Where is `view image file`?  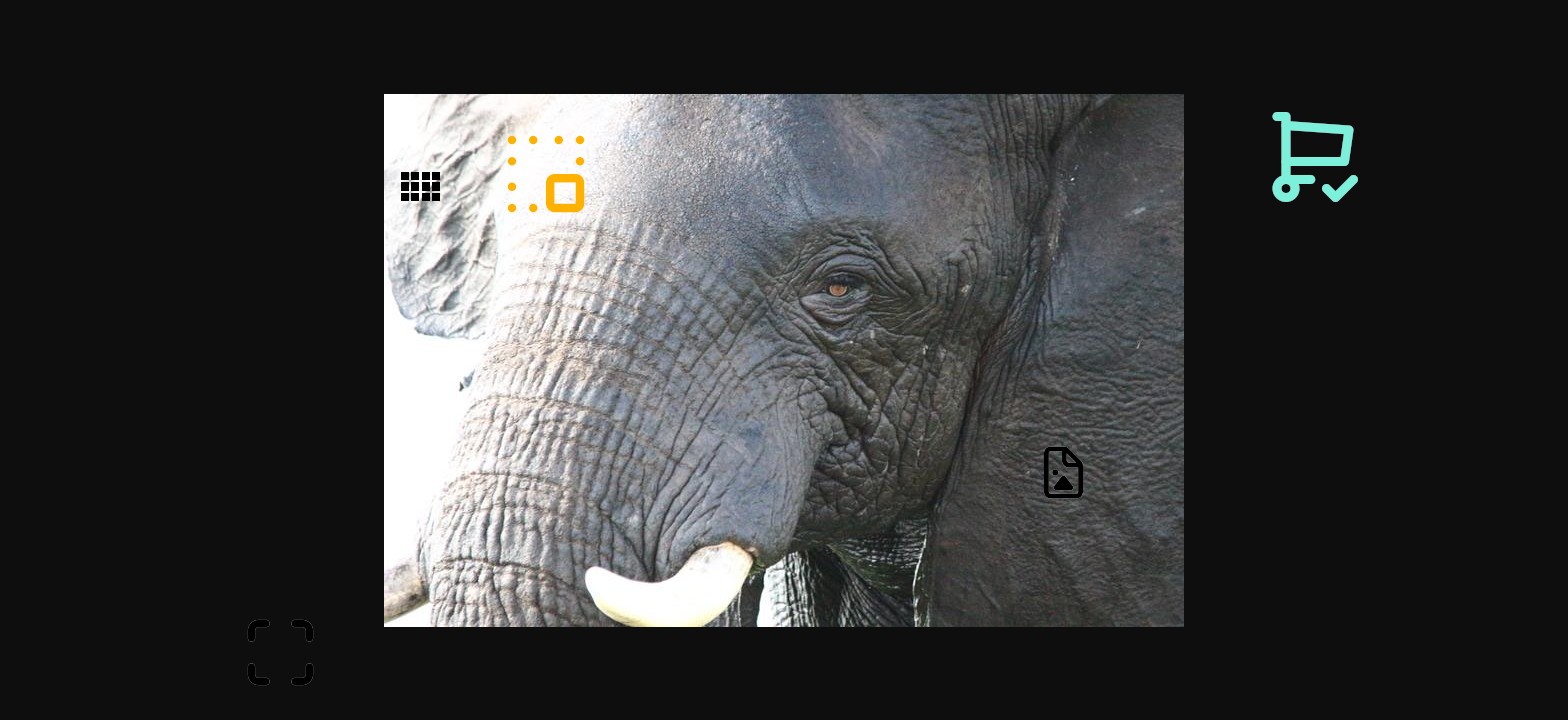
view image file is located at coordinates (1063, 472).